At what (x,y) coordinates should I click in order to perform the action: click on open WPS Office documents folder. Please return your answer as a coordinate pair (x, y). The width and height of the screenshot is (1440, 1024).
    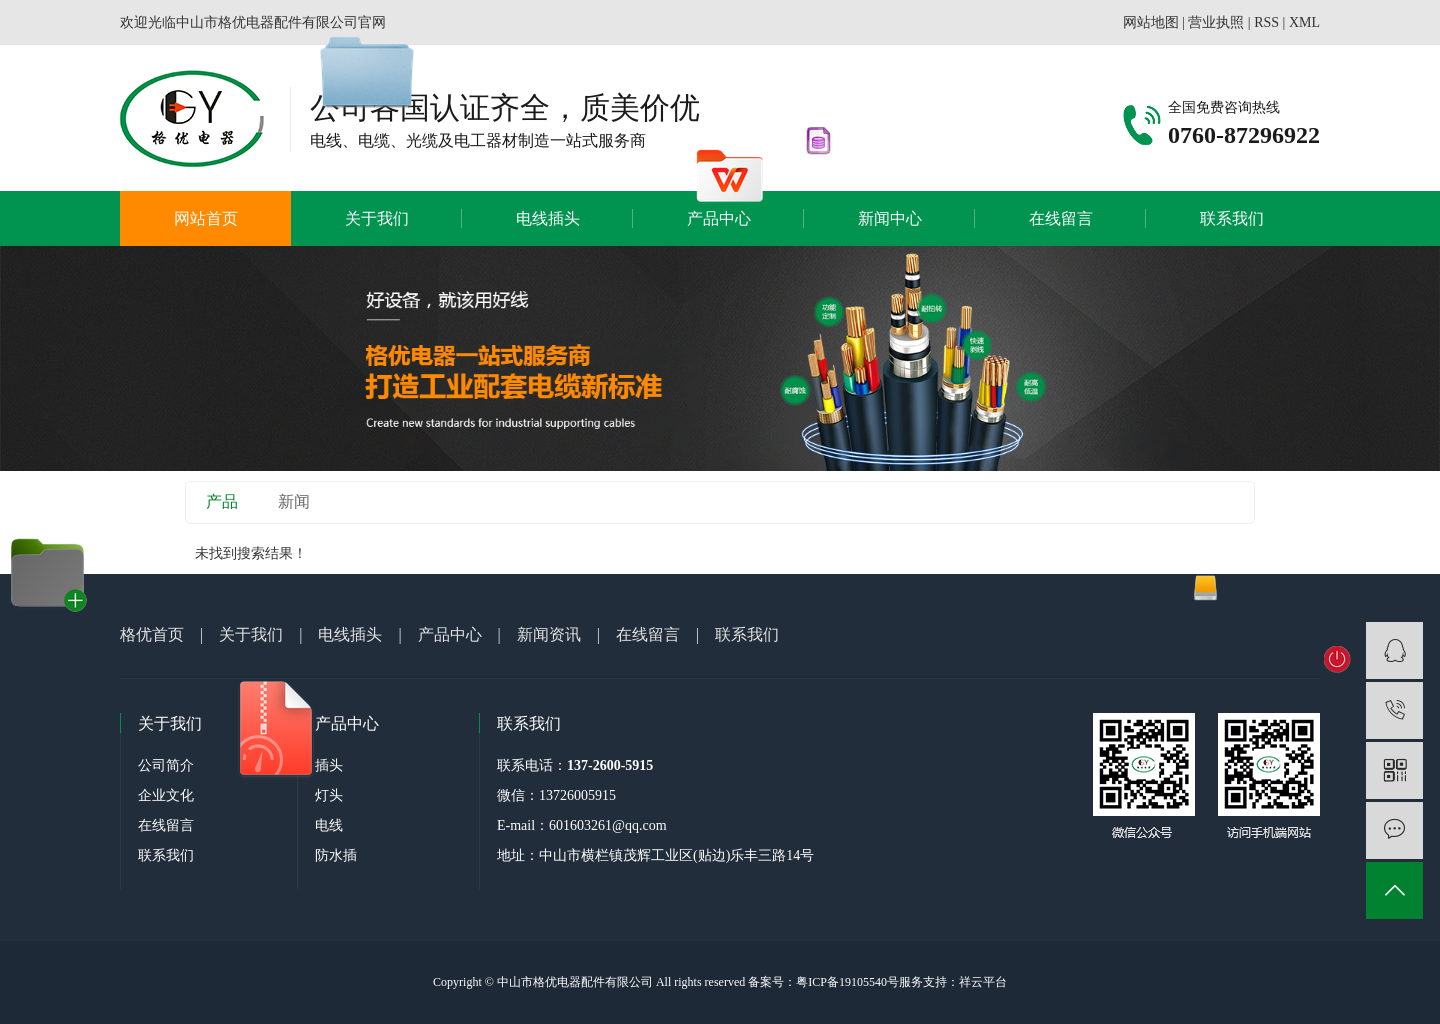
    Looking at the image, I should click on (729, 177).